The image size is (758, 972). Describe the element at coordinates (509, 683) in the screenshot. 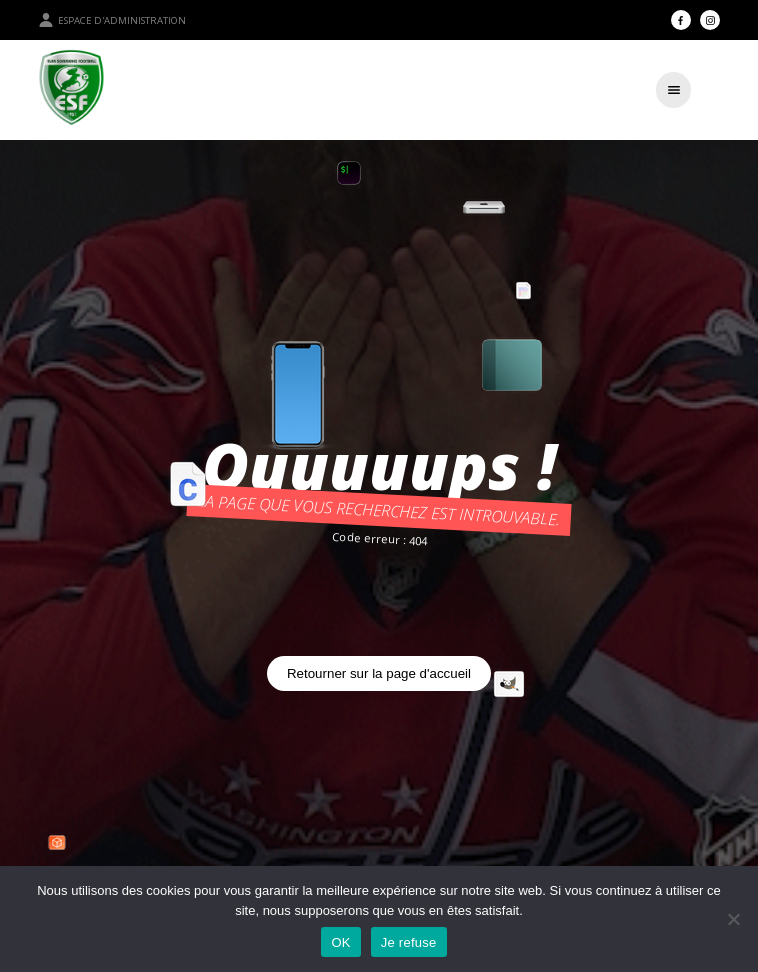

I see `open a GIMP image file` at that location.